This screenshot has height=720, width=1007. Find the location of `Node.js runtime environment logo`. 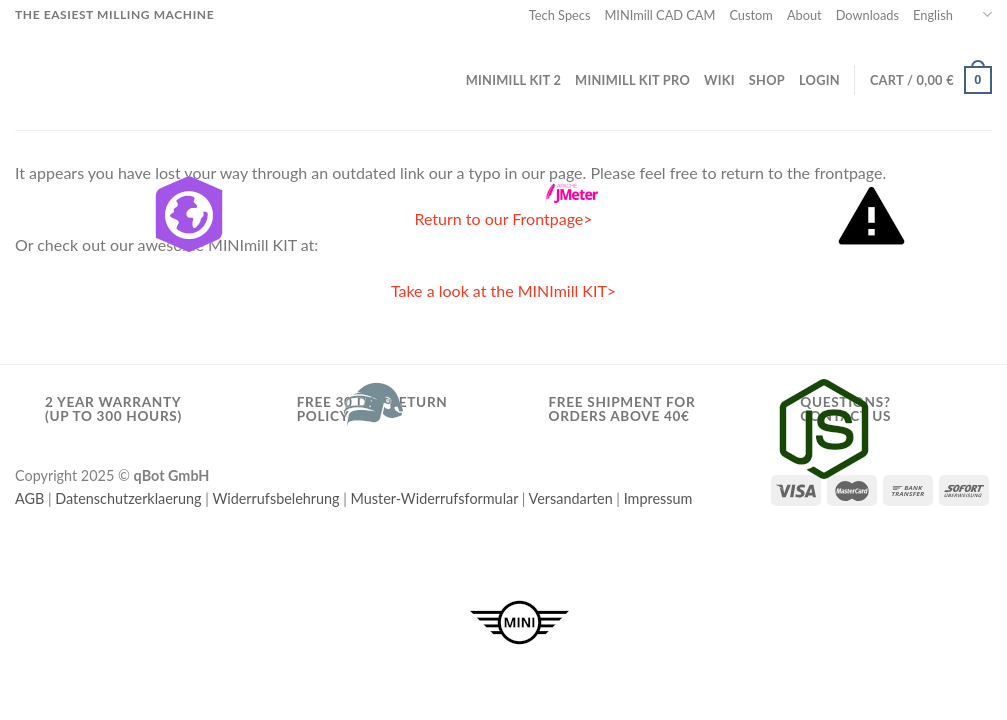

Node.js runtime environment logo is located at coordinates (824, 429).